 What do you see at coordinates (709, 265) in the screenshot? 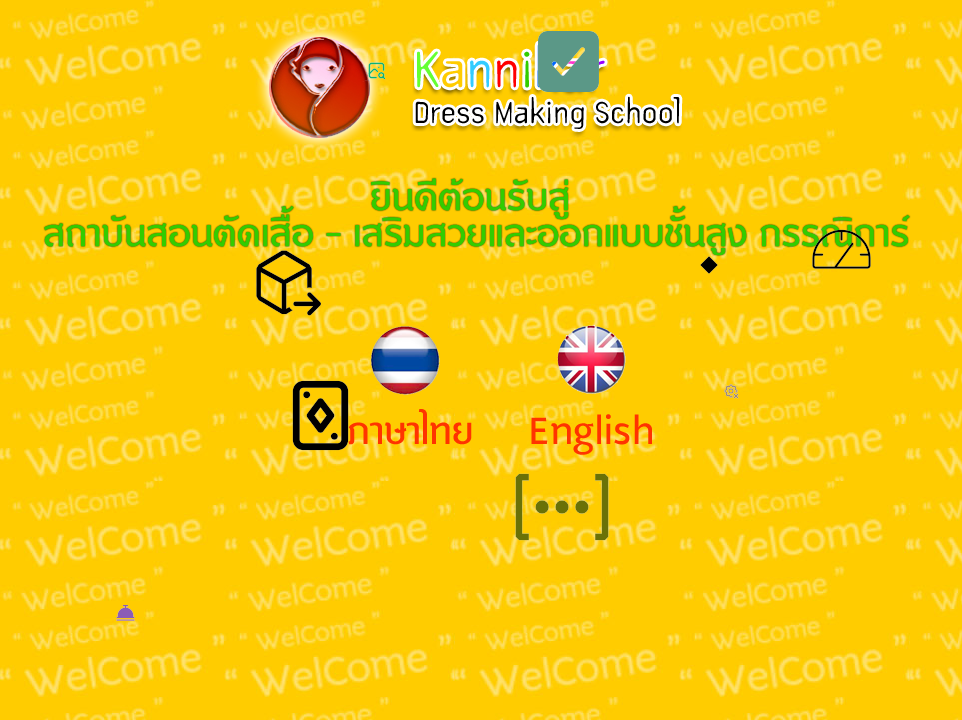
I see `set a log breakpoint in code` at bounding box center [709, 265].